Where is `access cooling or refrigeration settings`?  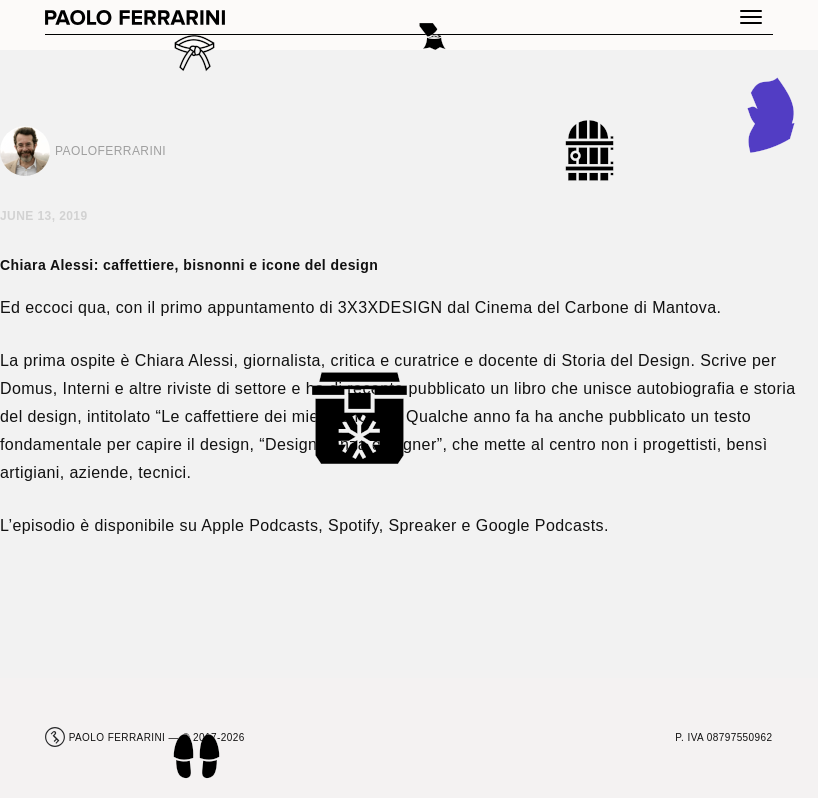
access cooling or refrigeration settings is located at coordinates (359, 416).